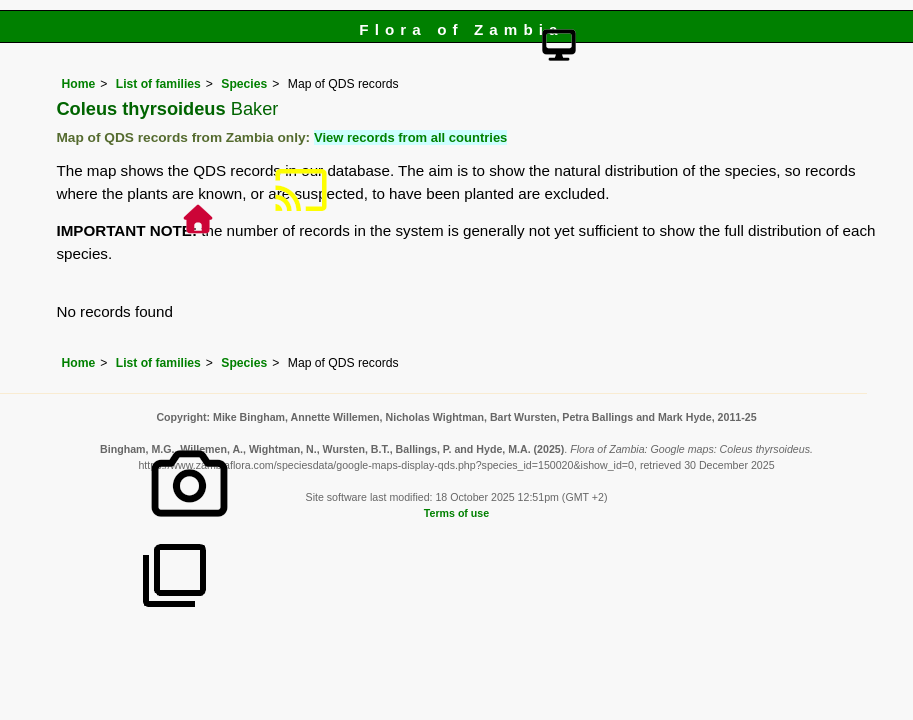  What do you see at coordinates (198, 219) in the screenshot?
I see `navigate to home screen` at bounding box center [198, 219].